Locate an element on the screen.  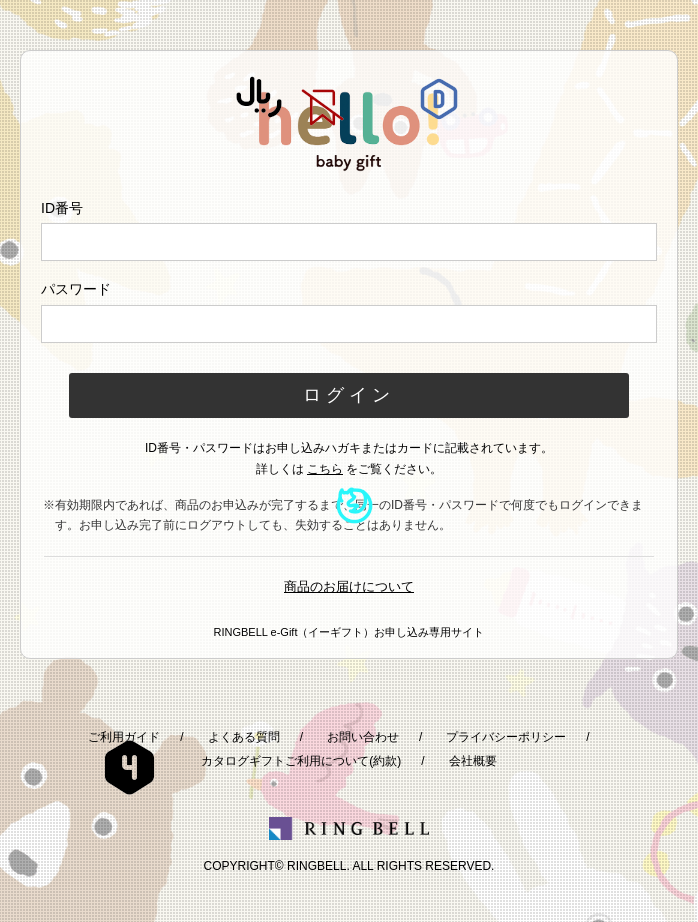
step 4 in a multi-step process is located at coordinates (129, 767).